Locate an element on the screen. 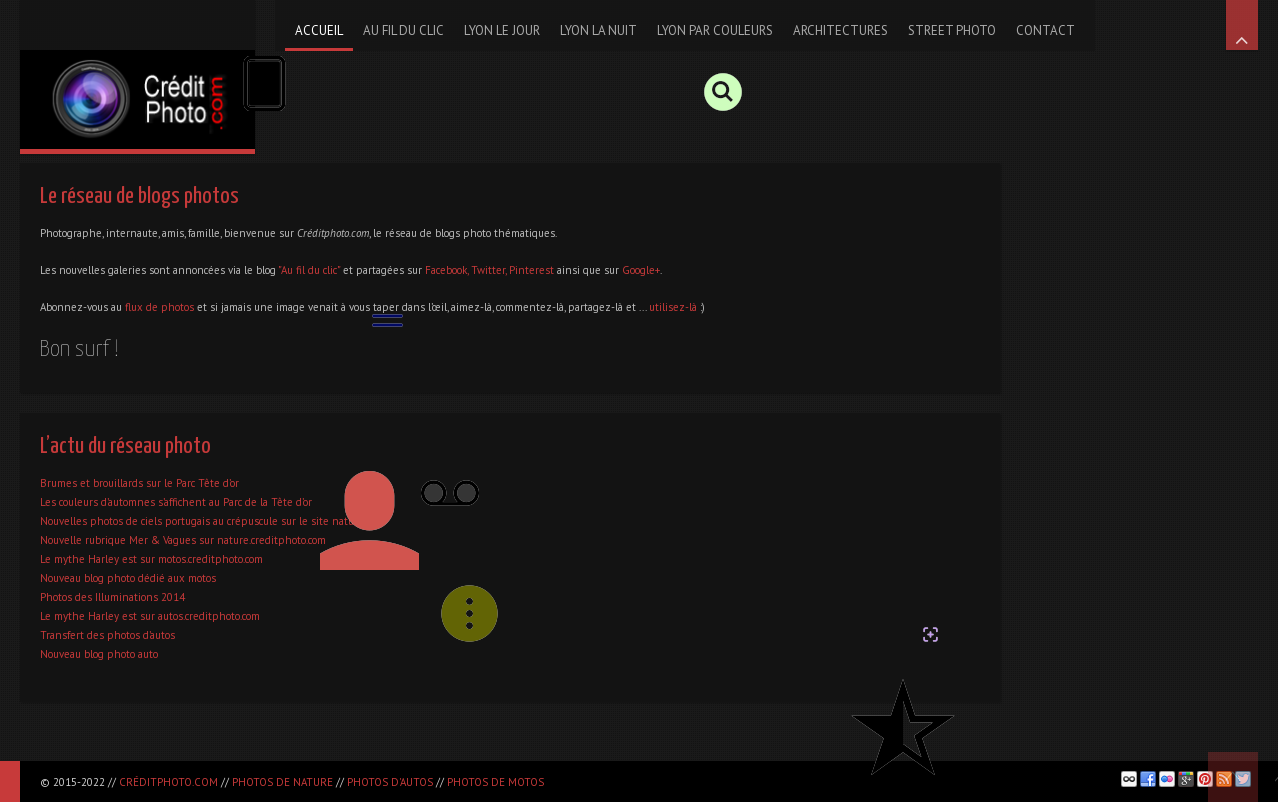 The width and height of the screenshot is (1278, 802). view your profile is located at coordinates (369, 520).